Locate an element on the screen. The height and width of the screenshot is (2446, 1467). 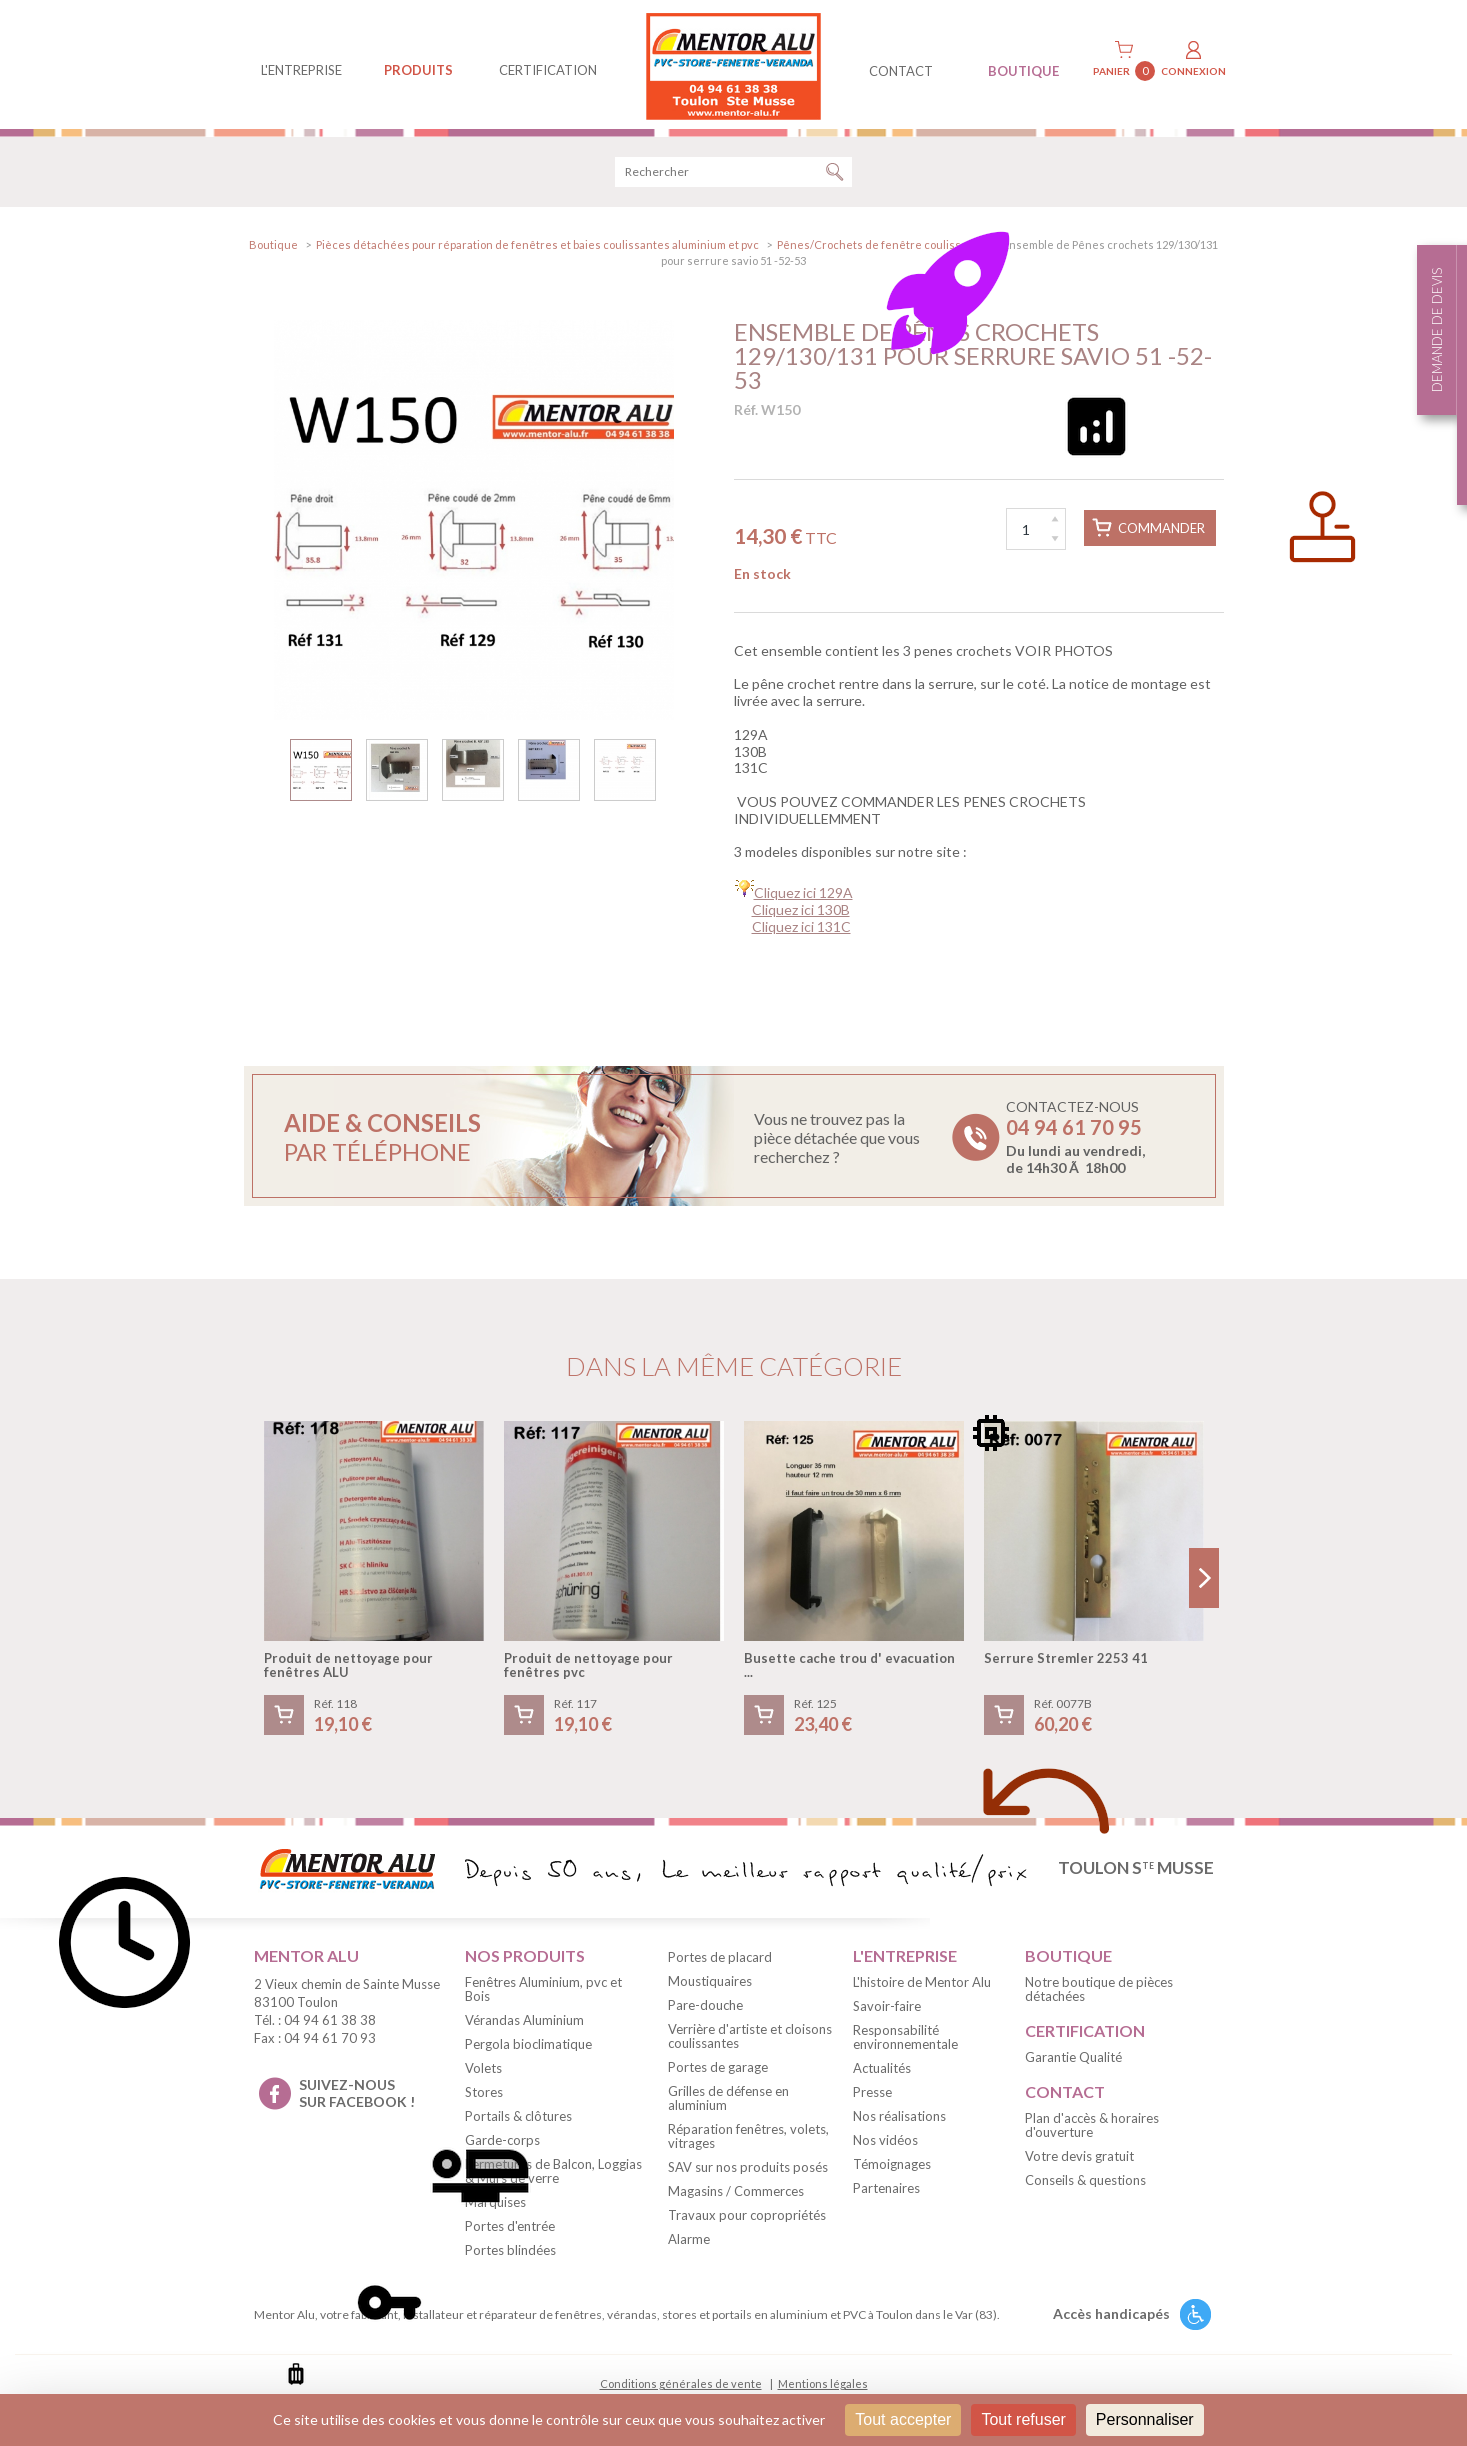
access gaming or controller settings is located at coordinates (1322, 529).